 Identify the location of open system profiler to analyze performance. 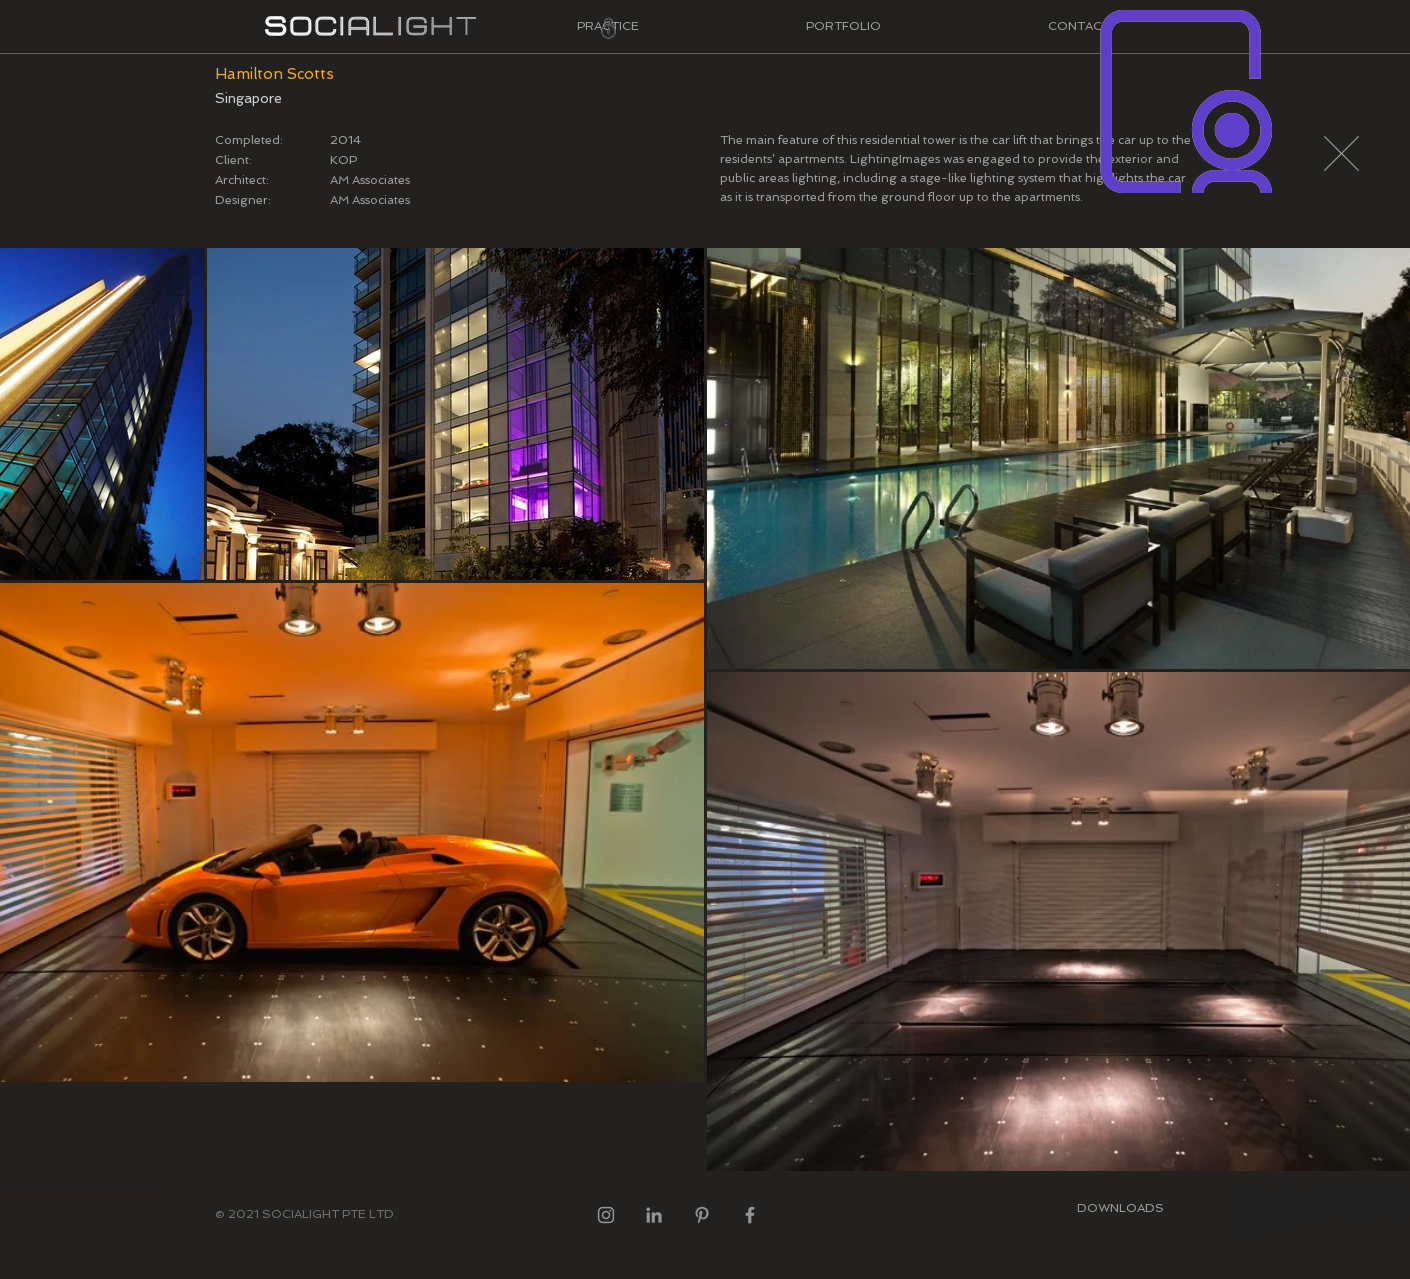
(608, 28).